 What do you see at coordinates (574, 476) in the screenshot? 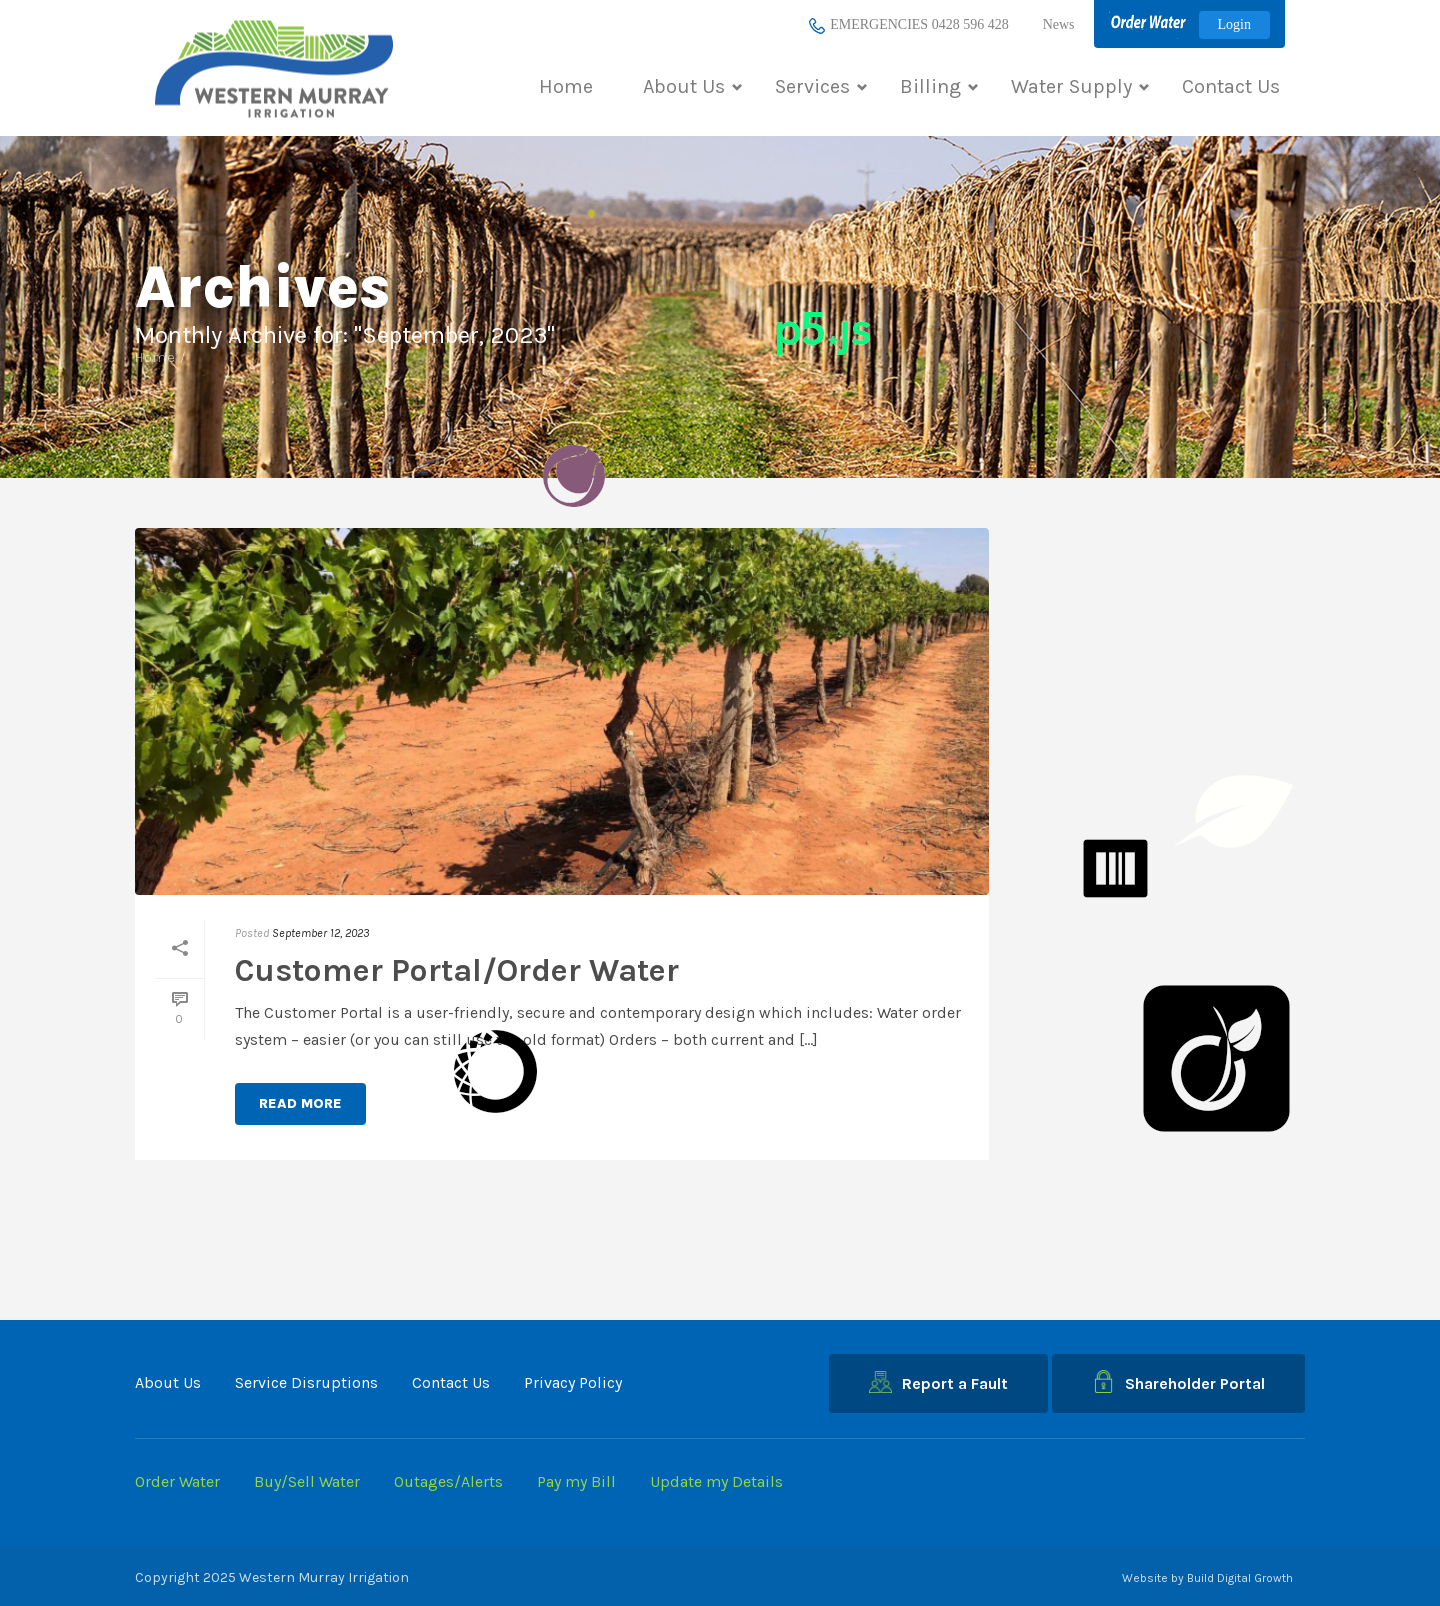
I see `open Cinema 4D application` at bounding box center [574, 476].